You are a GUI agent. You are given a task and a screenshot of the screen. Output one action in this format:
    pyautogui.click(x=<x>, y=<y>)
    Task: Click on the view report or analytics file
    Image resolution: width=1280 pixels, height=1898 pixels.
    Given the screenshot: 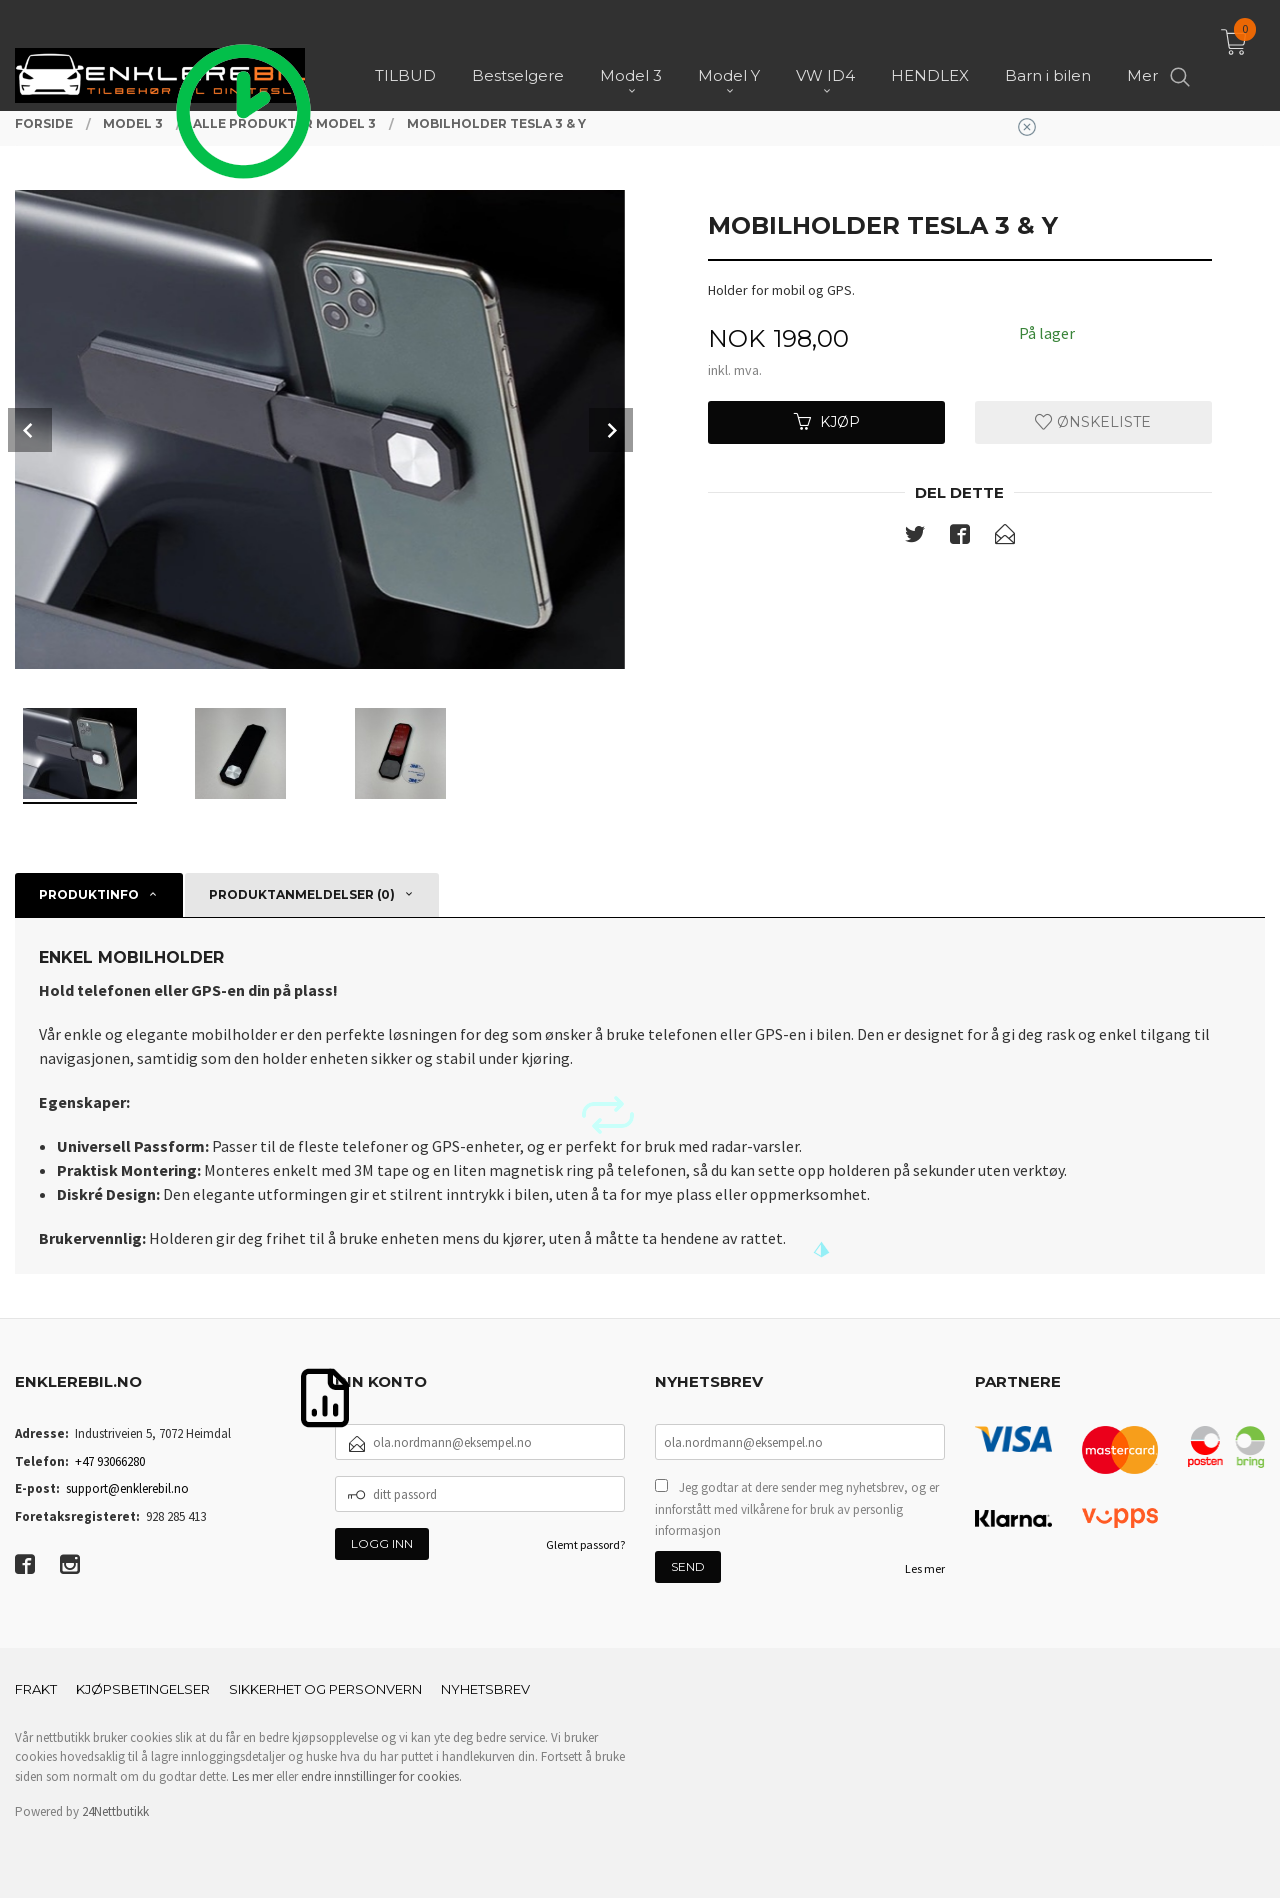 What is the action you would take?
    pyautogui.click(x=325, y=1398)
    